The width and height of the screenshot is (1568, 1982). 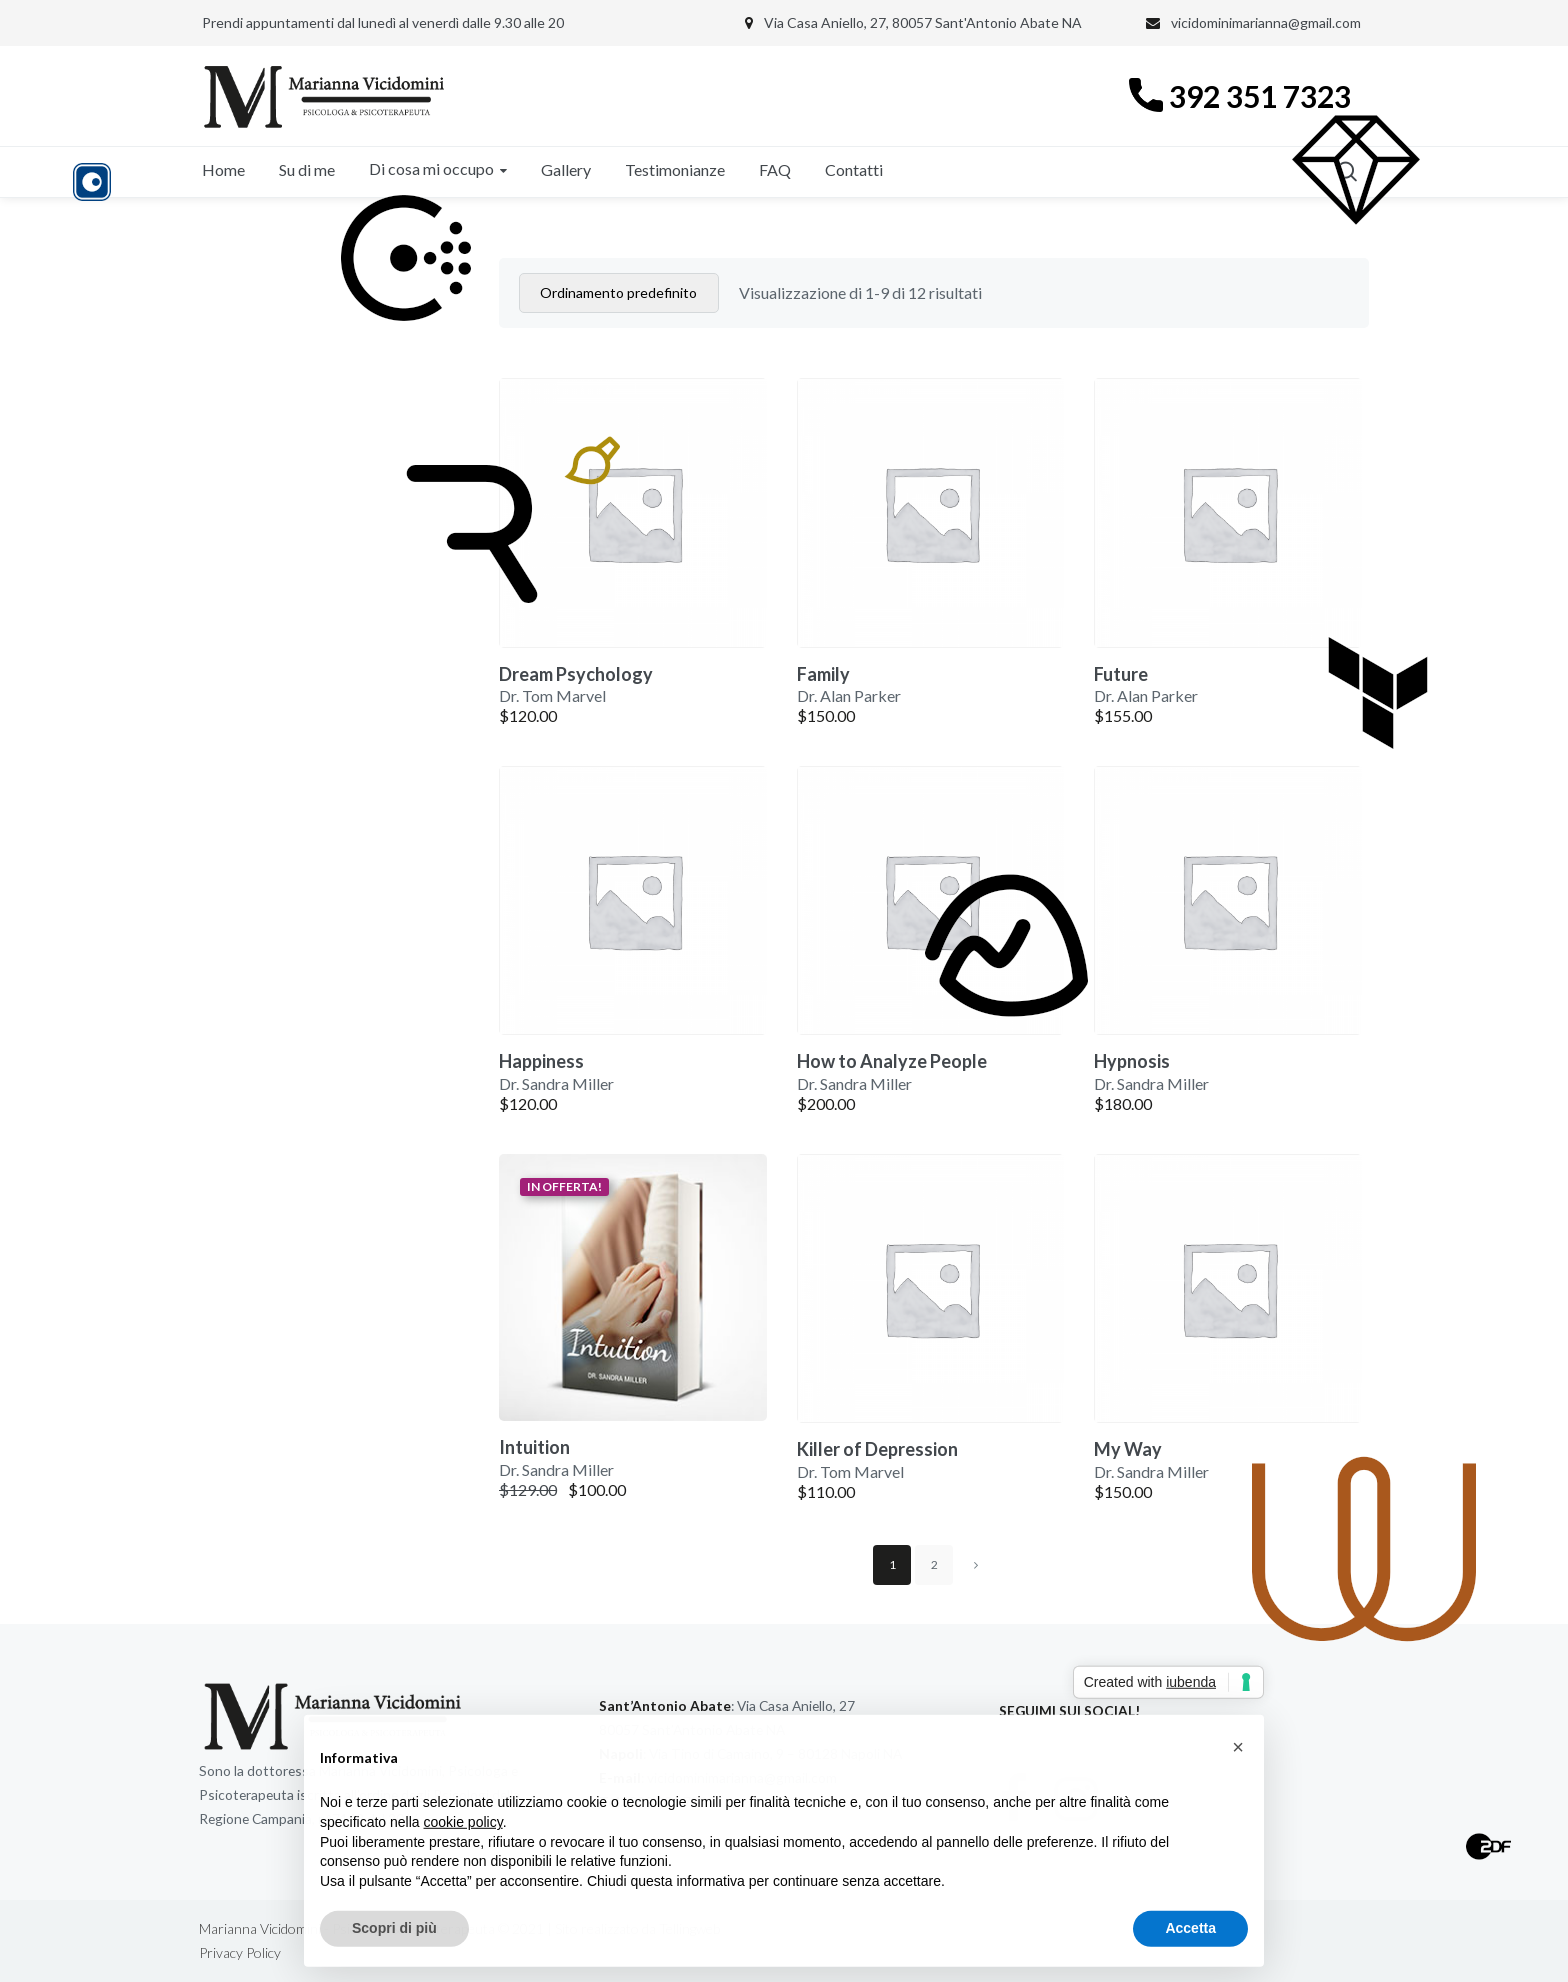 What do you see at coordinates (1356, 170) in the screenshot?
I see `data.ai company logo` at bounding box center [1356, 170].